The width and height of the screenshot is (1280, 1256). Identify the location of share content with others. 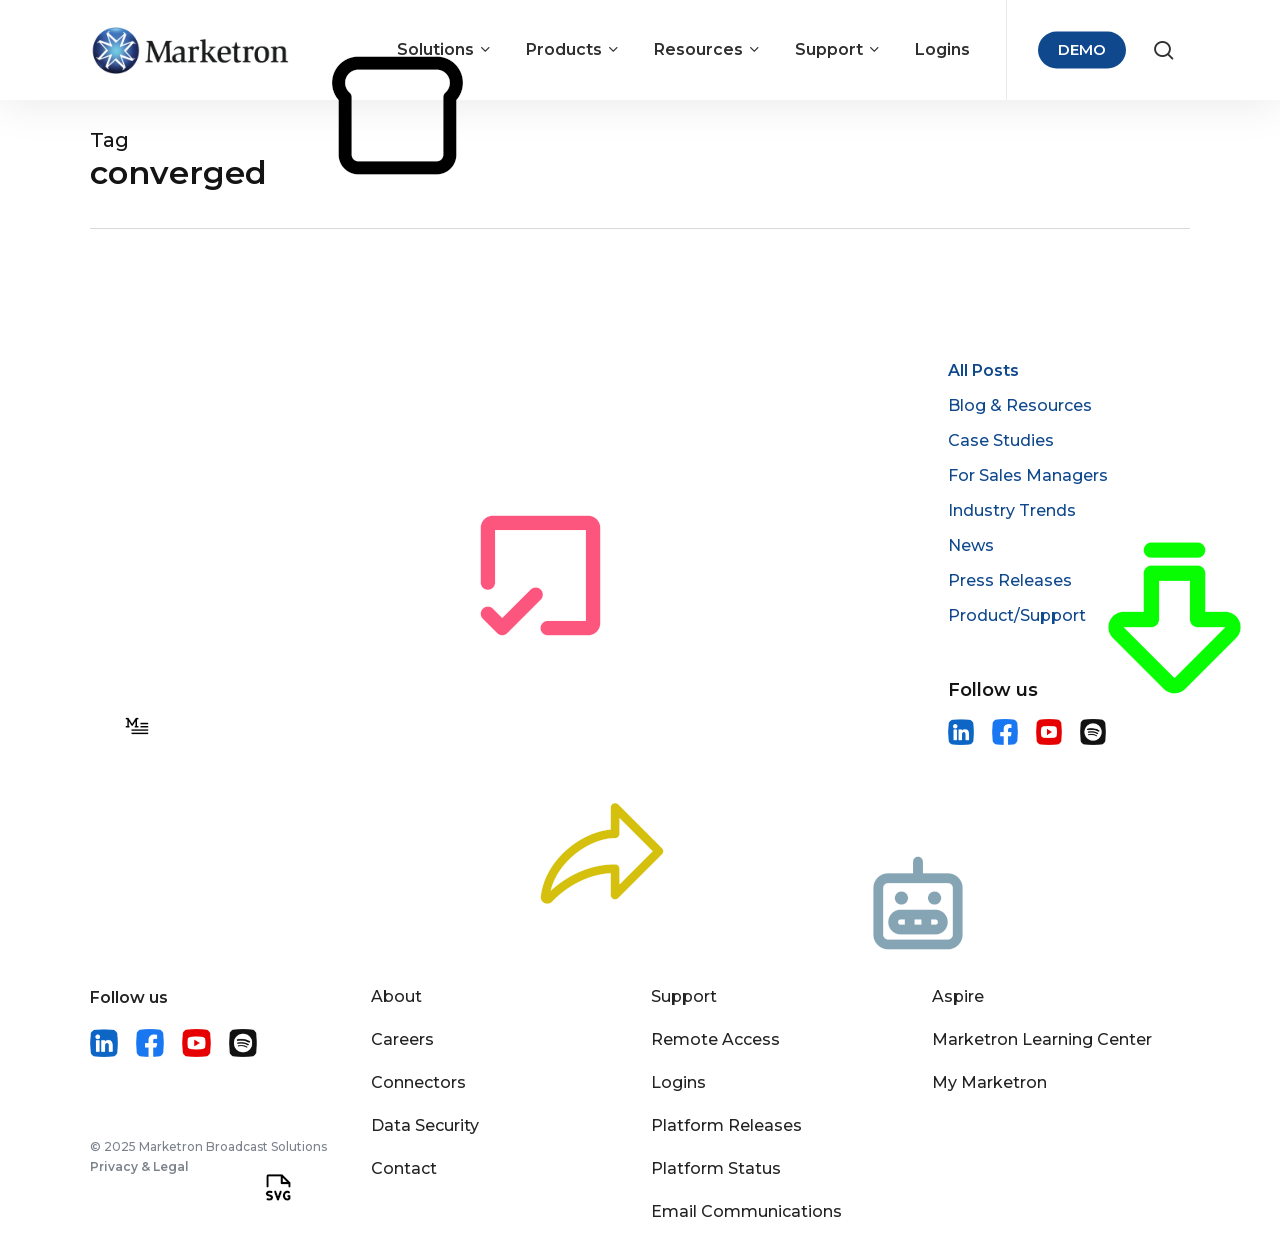
(602, 860).